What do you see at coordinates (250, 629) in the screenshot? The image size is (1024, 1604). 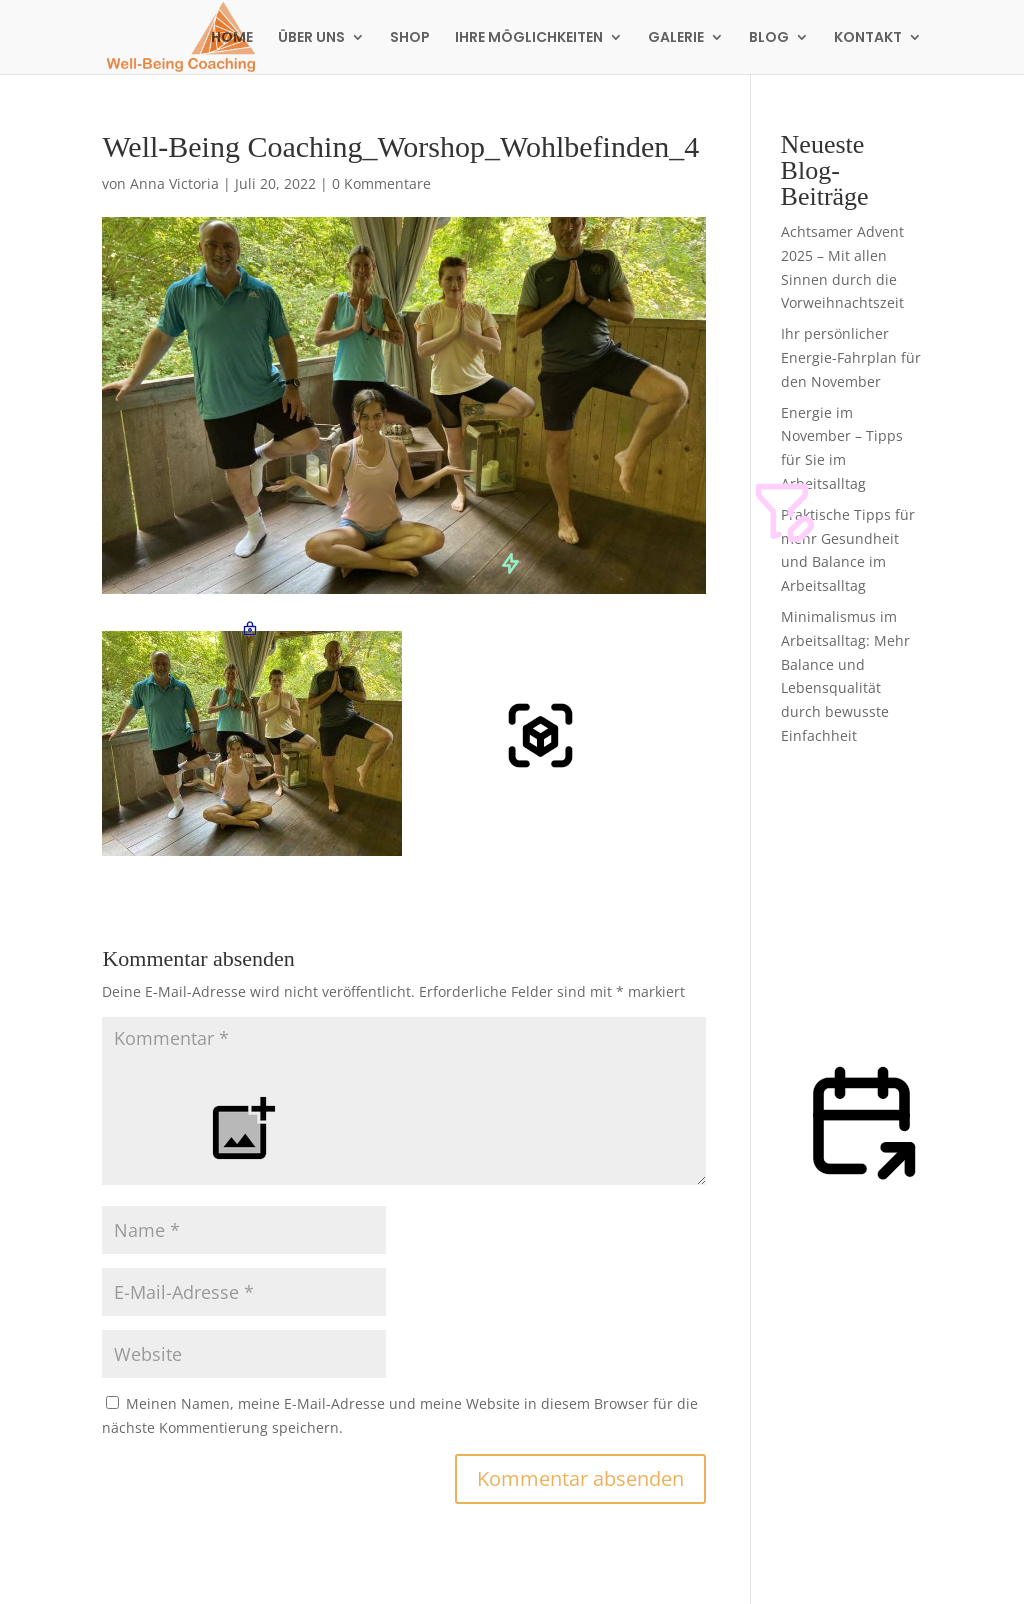 I see `access security or password settings` at bounding box center [250, 629].